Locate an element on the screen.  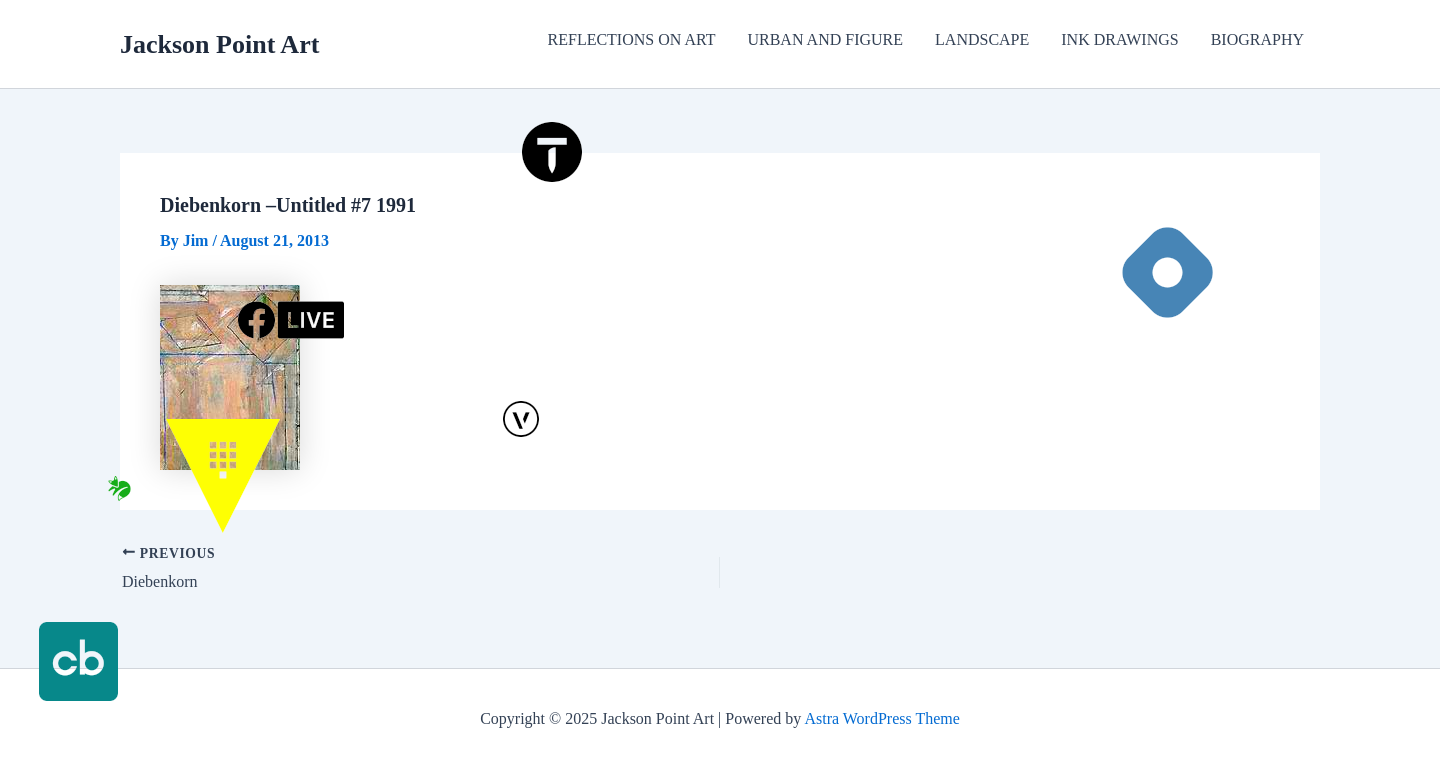
start a facebook live broadcast is located at coordinates (291, 320).